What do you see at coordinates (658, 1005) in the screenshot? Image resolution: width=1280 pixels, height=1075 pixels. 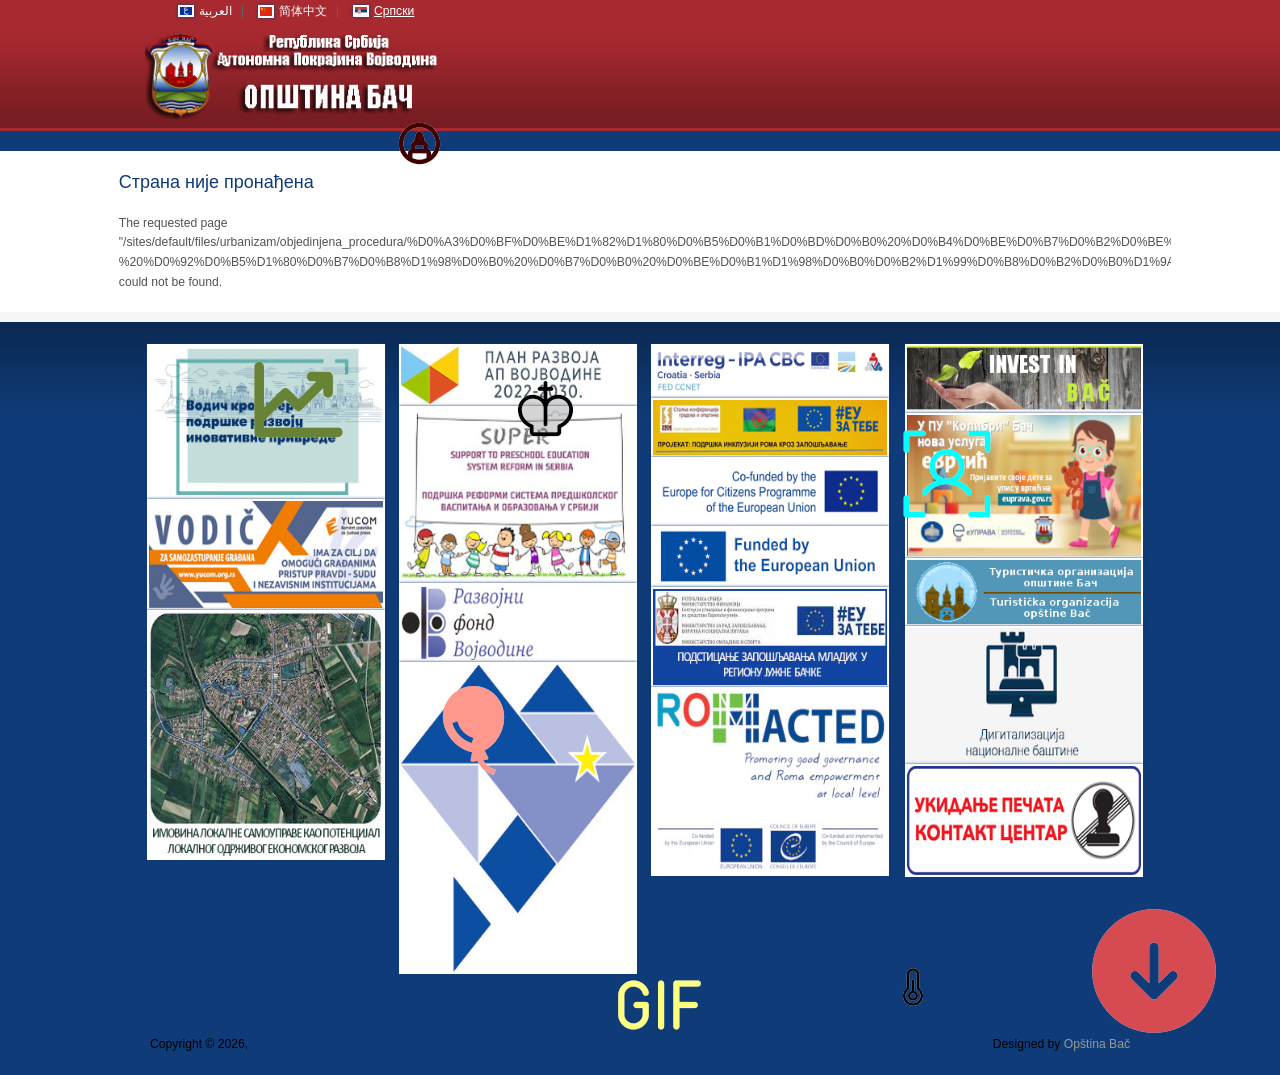 I see `insert a GIF into your message` at bounding box center [658, 1005].